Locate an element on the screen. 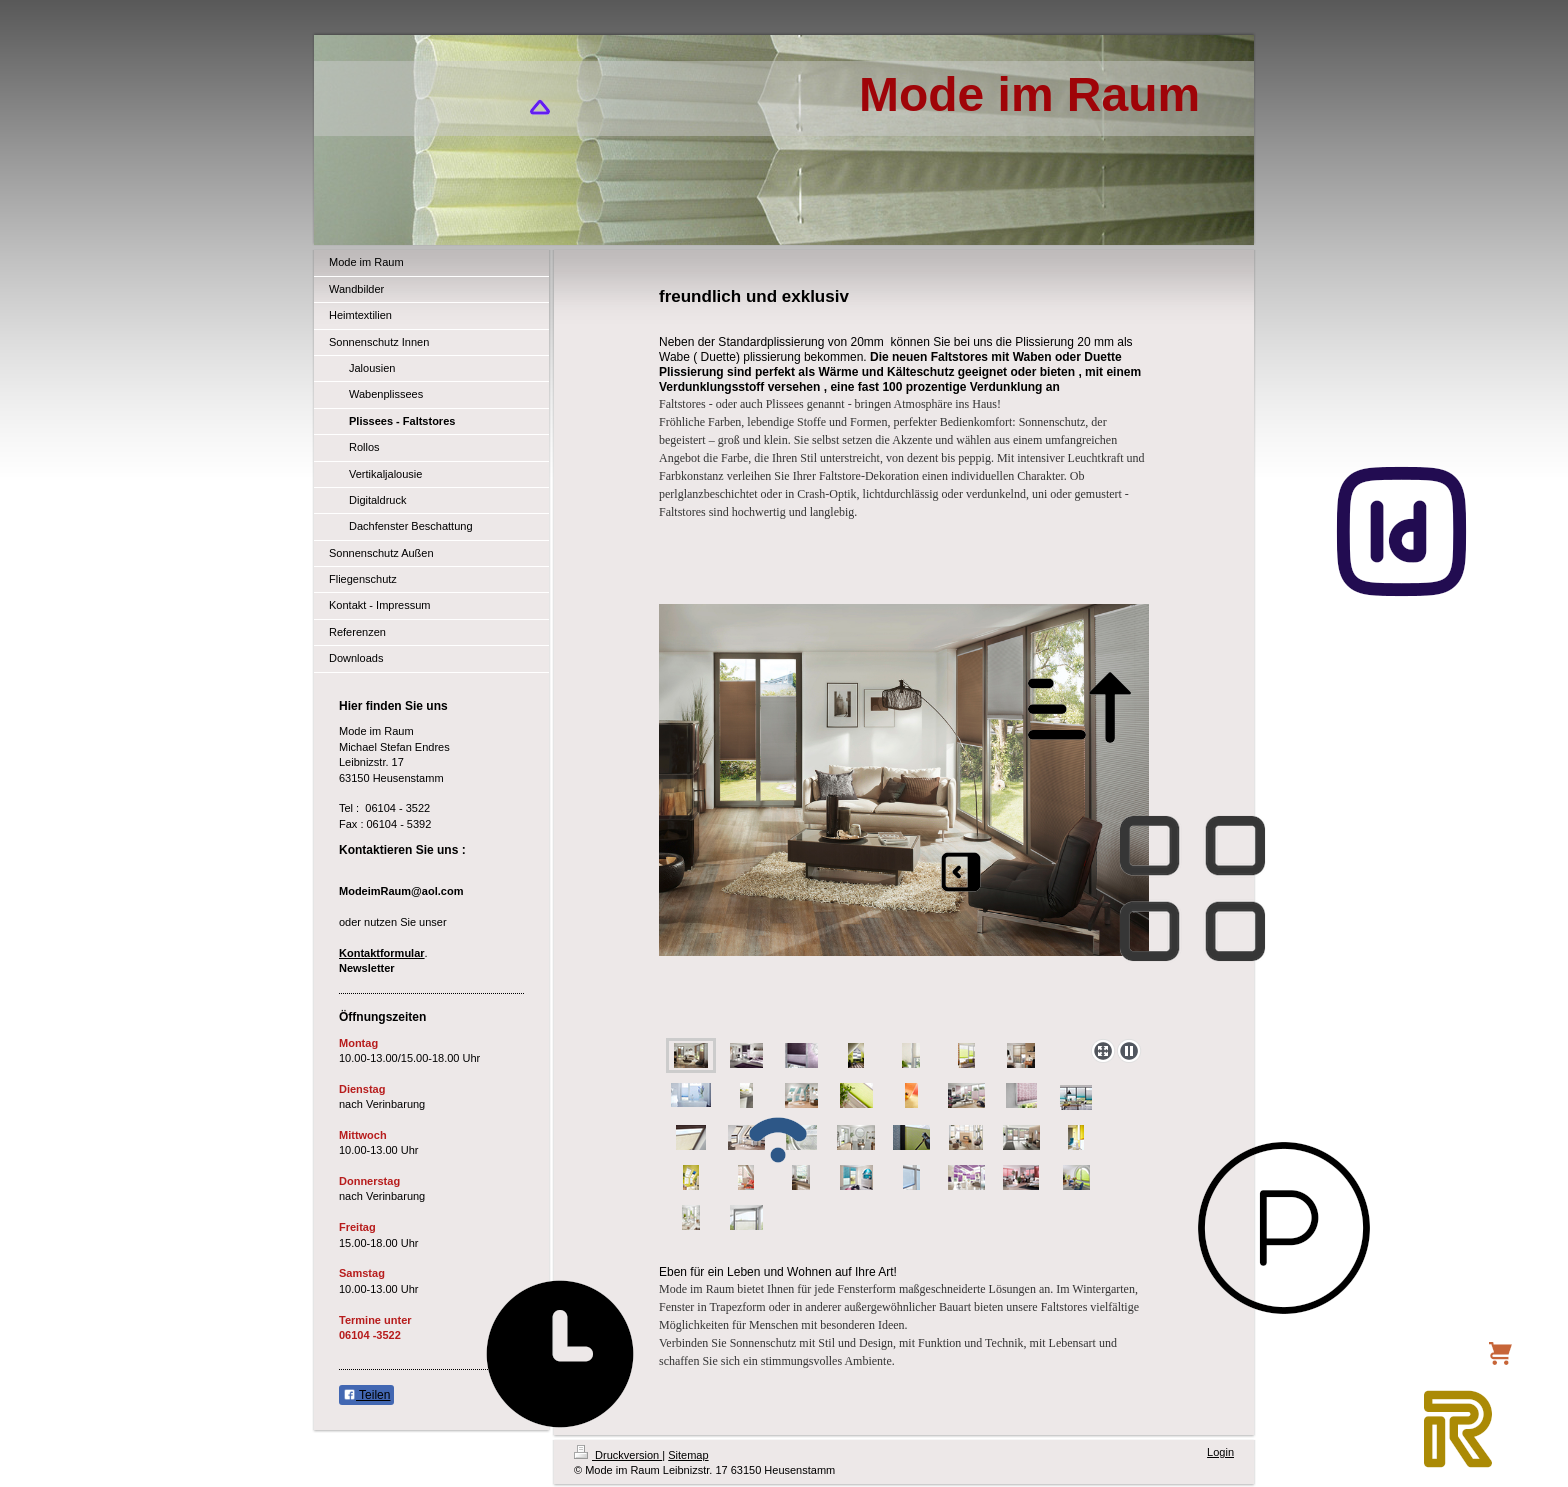 This screenshot has height=1487, width=1568. scroll to top of page is located at coordinates (540, 108).